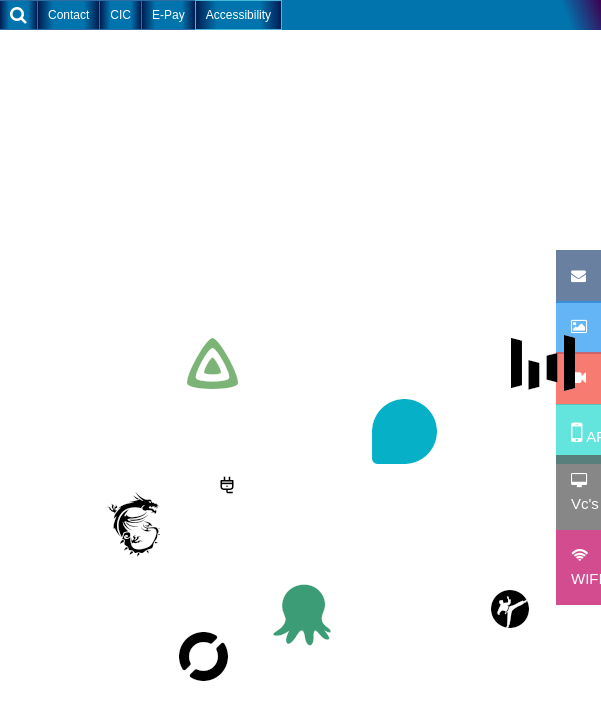  What do you see at coordinates (212, 363) in the screenshot?
I see `open Jellyfin media server app` at bounding box center [212, 363].